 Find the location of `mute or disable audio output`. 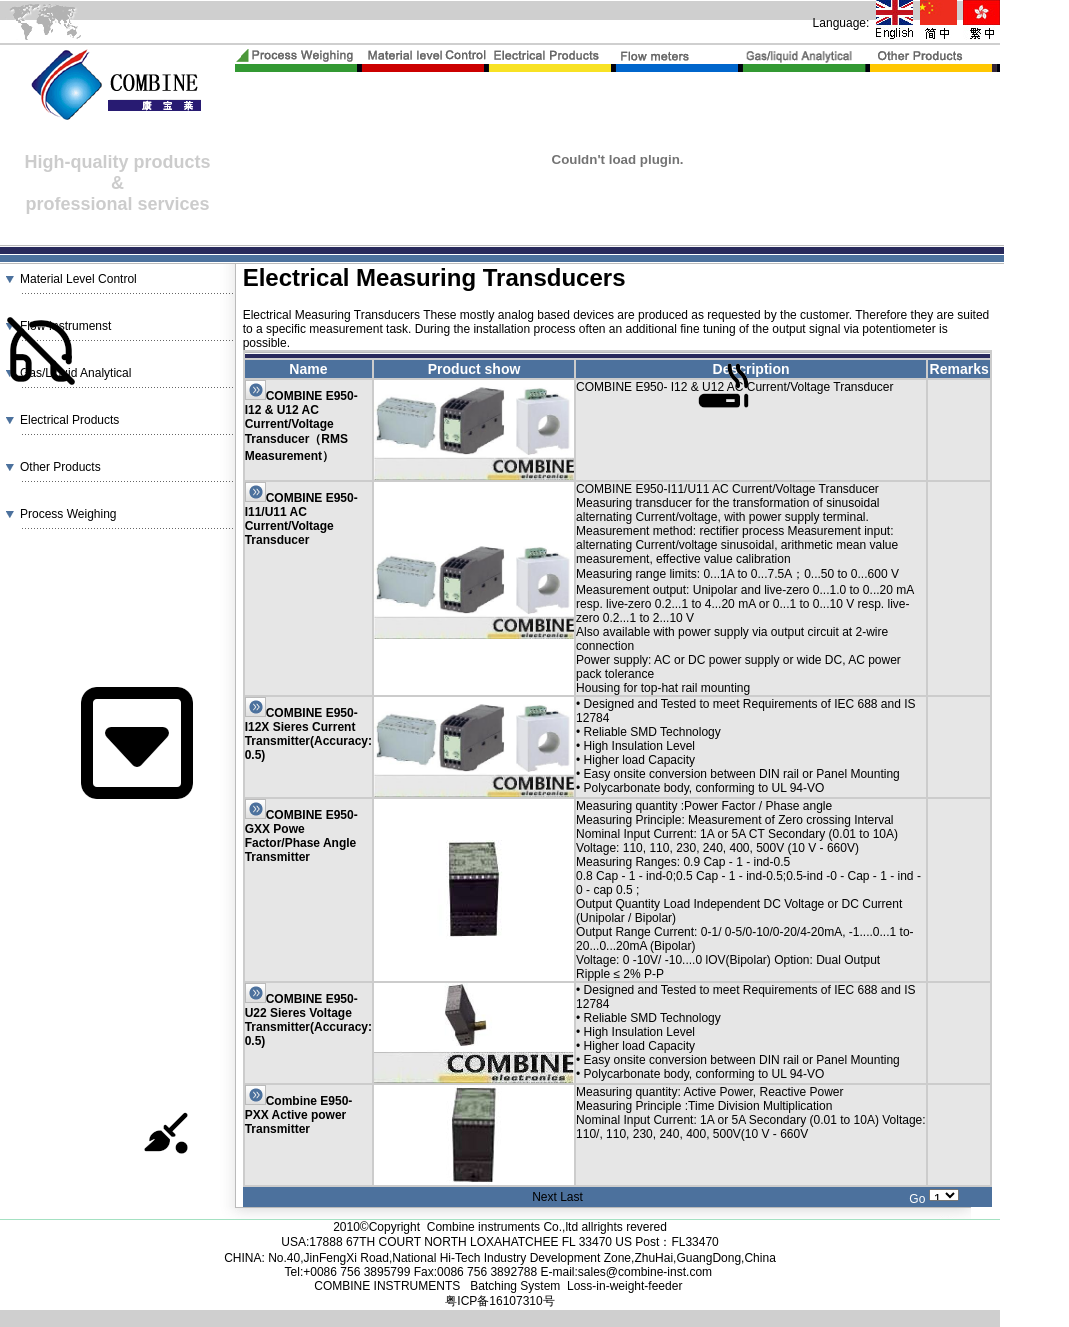

mute or disable audio output is located at coordinates (41, 351).